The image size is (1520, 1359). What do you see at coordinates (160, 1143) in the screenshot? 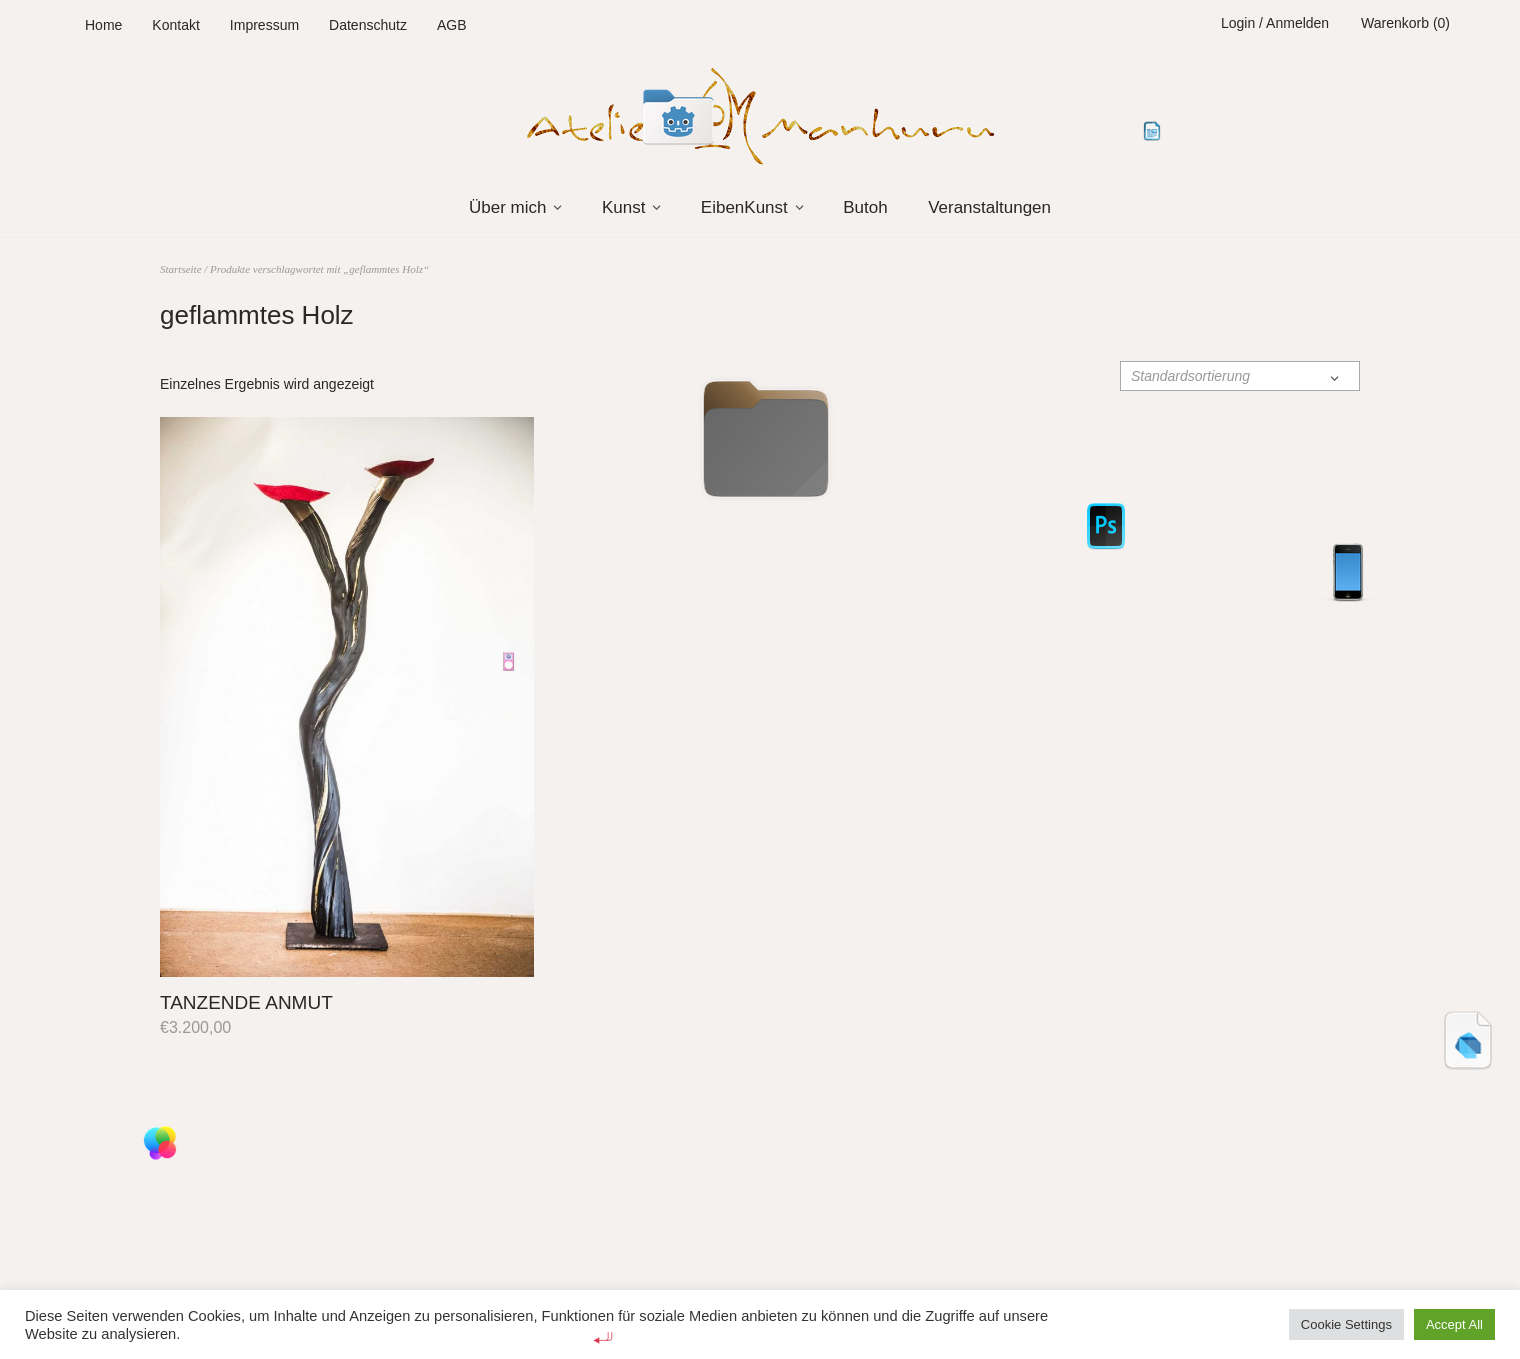
I see `access game center account settings` at bounding box center [160, 1143].